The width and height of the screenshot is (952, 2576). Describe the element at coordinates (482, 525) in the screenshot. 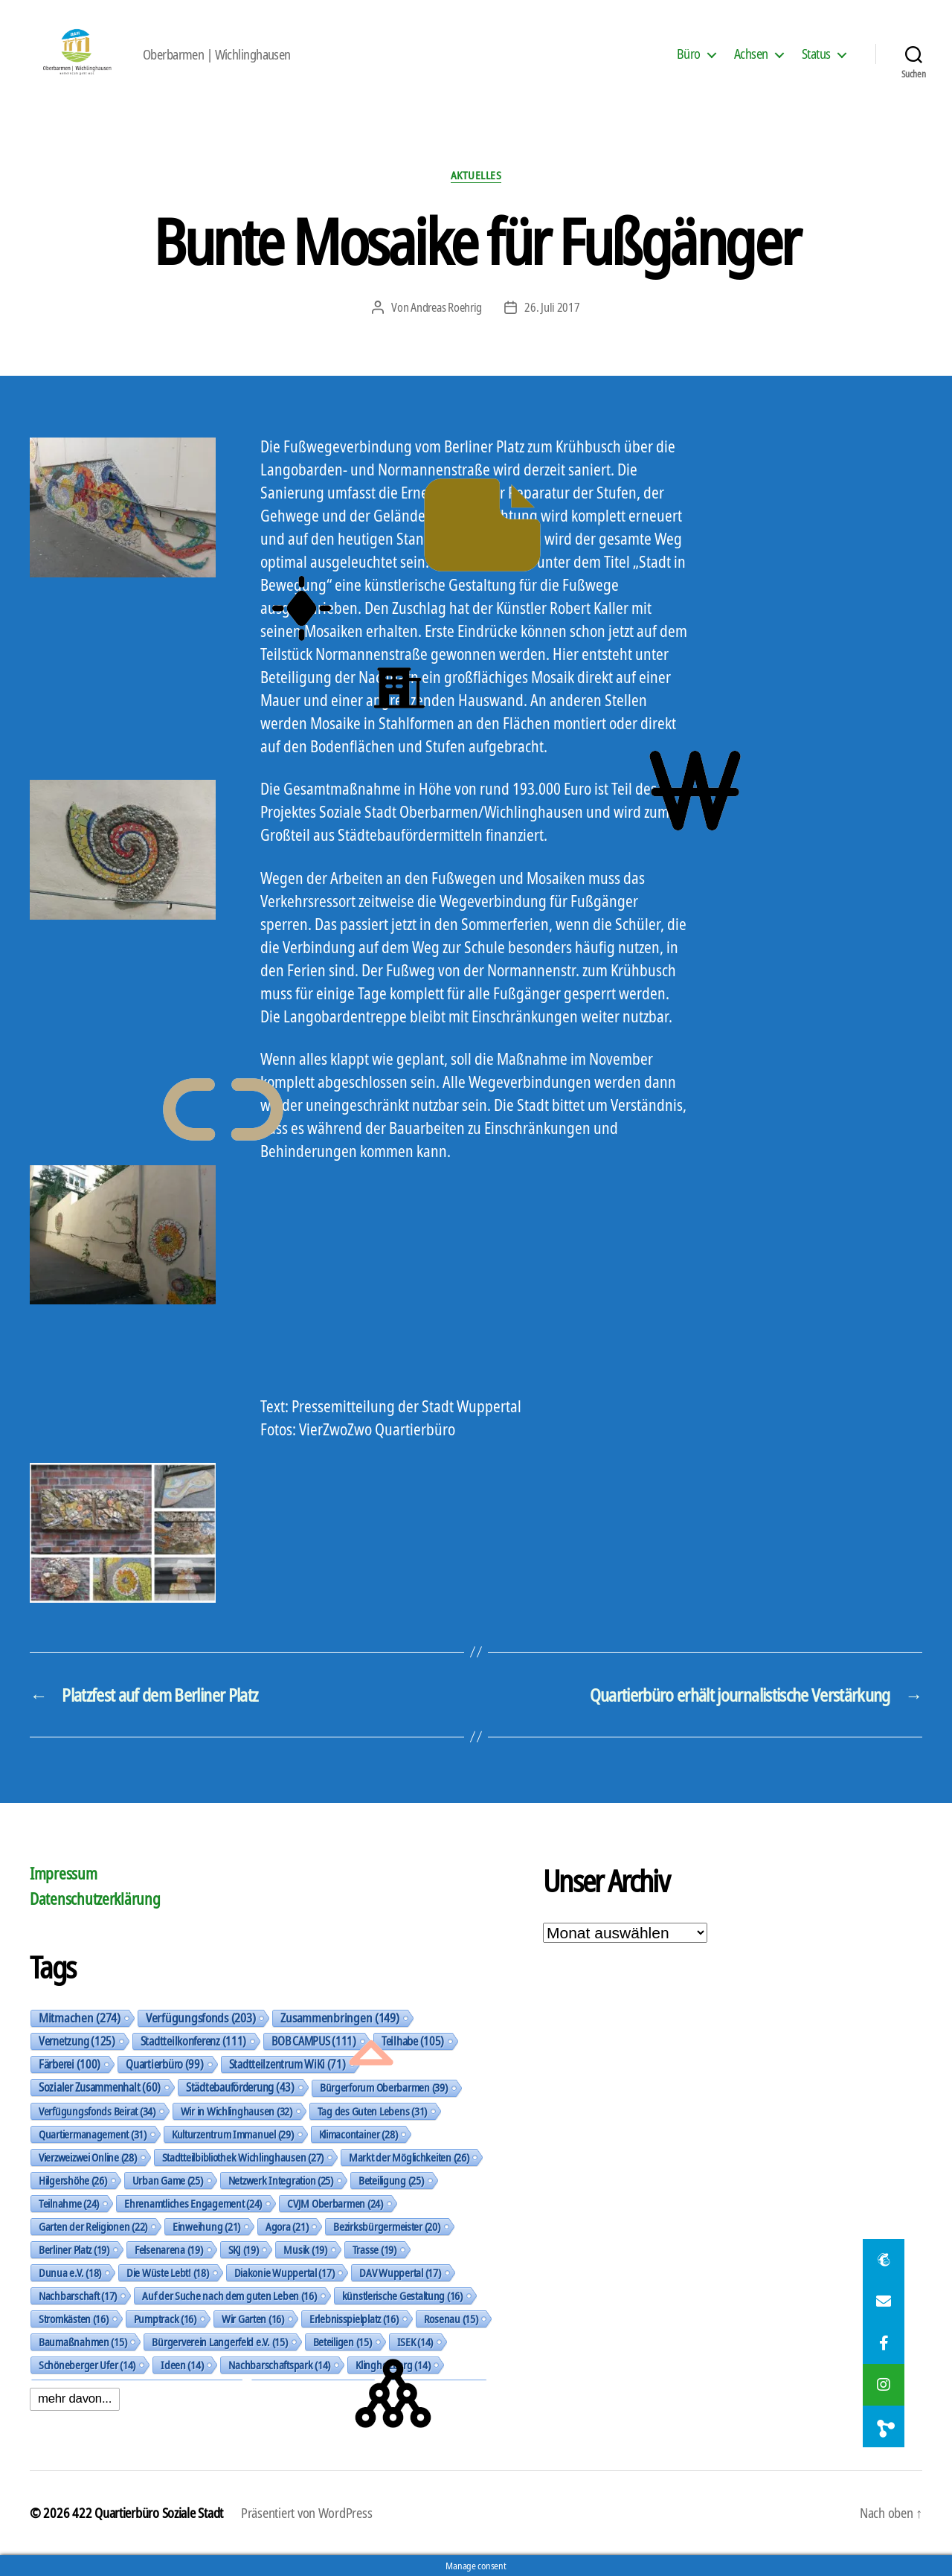

I see `view document in landscape orientation` at that location.